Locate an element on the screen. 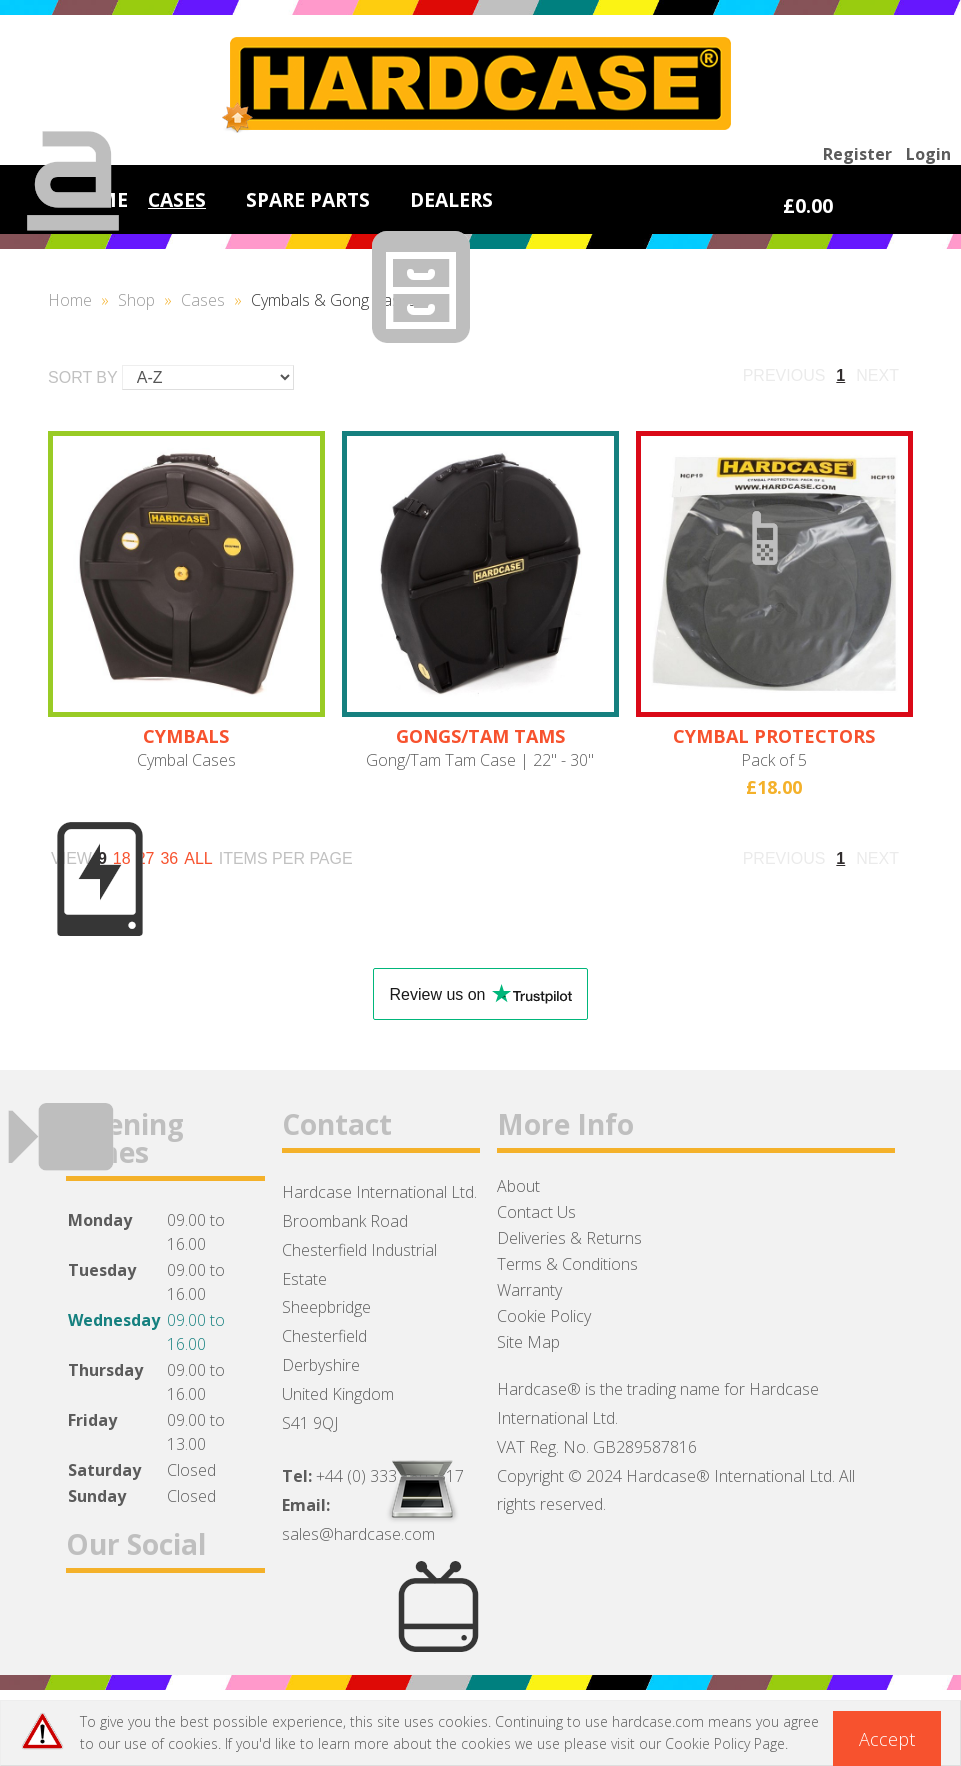 Image resolution: width=961 pixels, height=1766 pixels. apply underline formatting to selected text is located at coordinates (73, 177).